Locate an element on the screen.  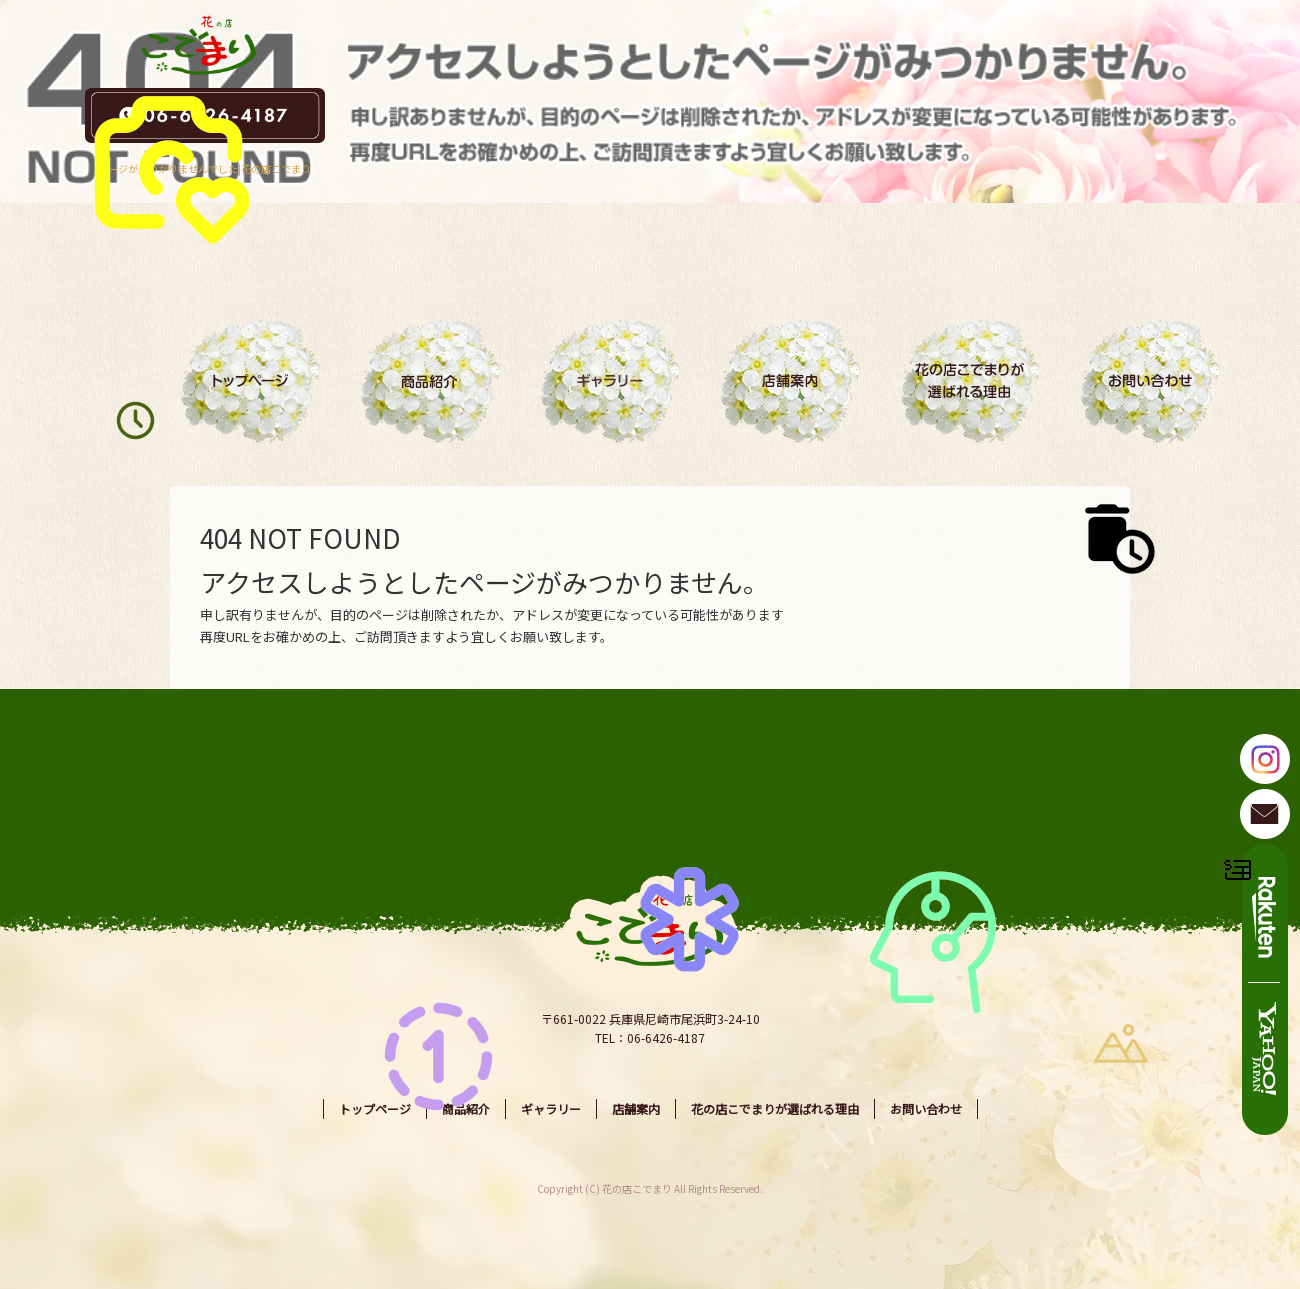
access AI or machine learning features is located at coordinates (935, 942).